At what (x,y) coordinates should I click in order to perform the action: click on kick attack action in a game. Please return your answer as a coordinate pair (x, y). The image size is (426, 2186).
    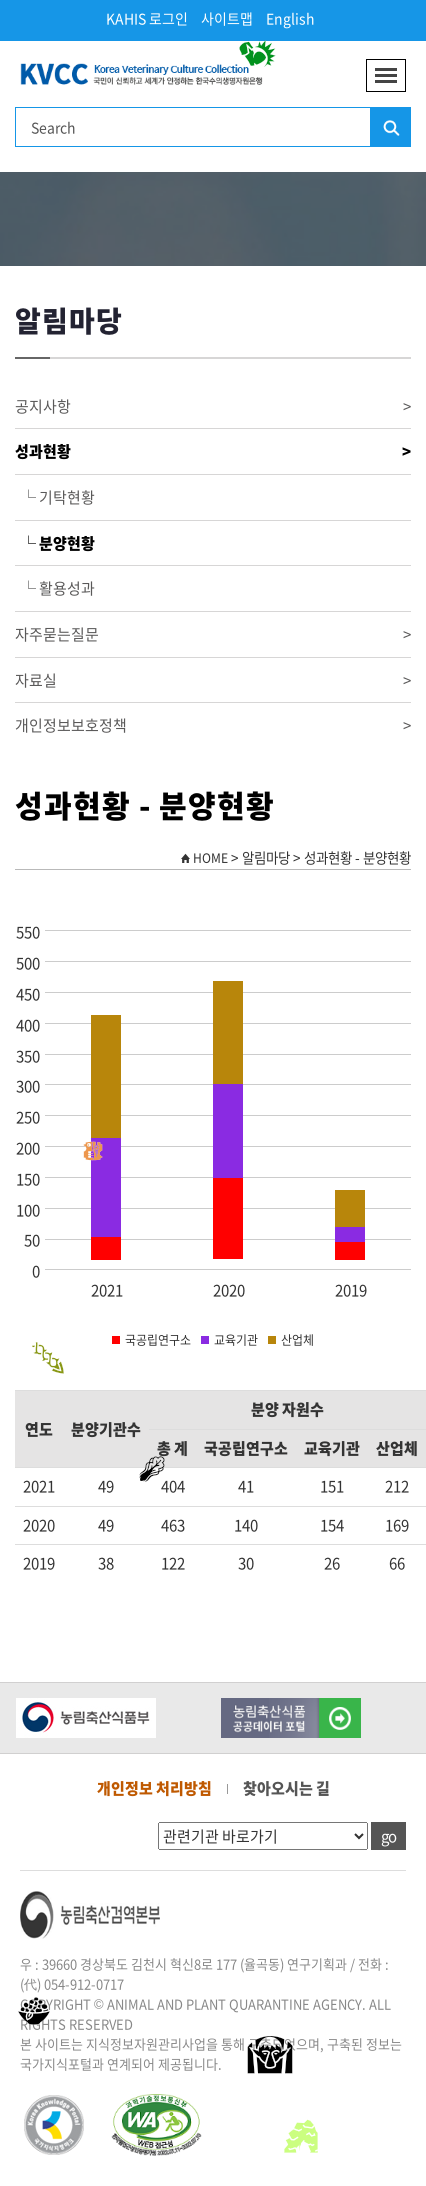
    Looking at the image, I should click on (257, 53).